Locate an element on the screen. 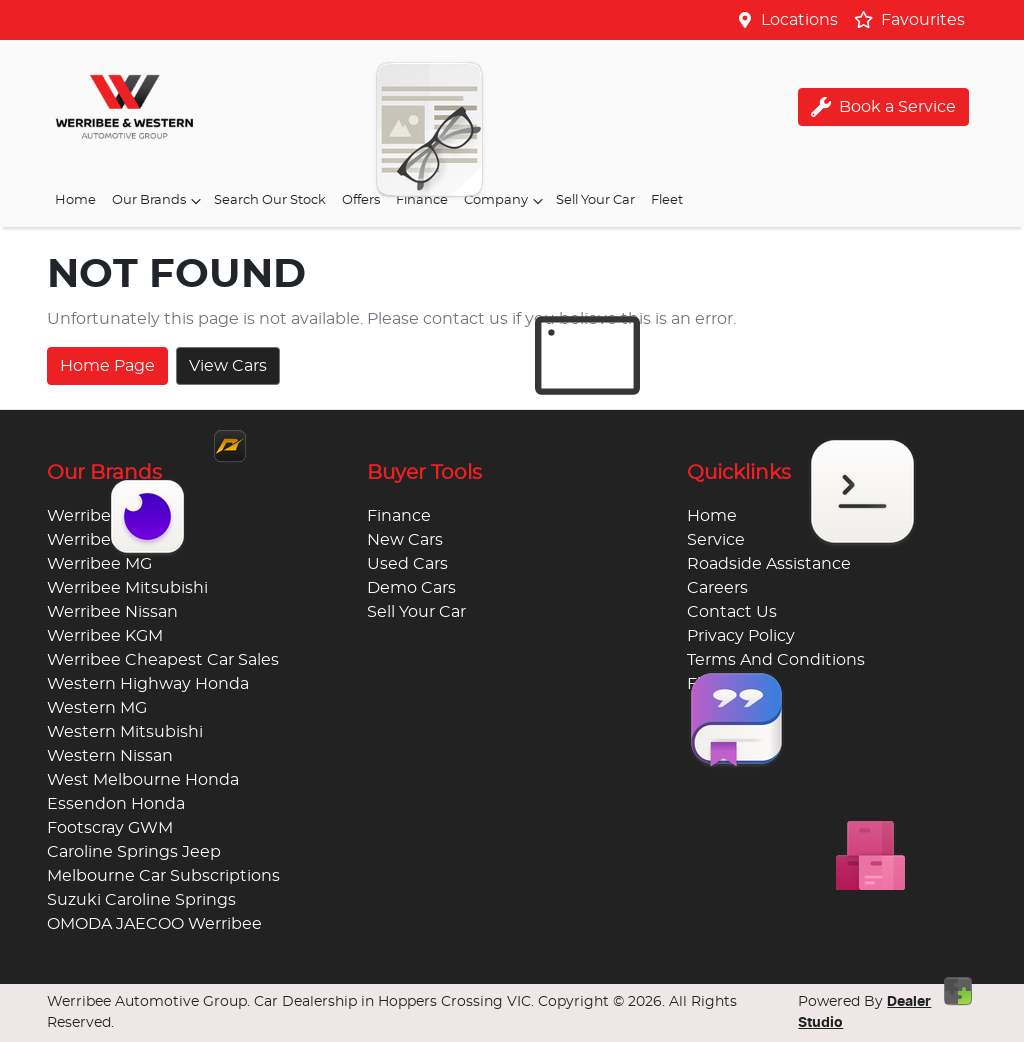 This screenshot has width=1024, height=1042. indicates tablet device connected is located at coordinates (587, 355).